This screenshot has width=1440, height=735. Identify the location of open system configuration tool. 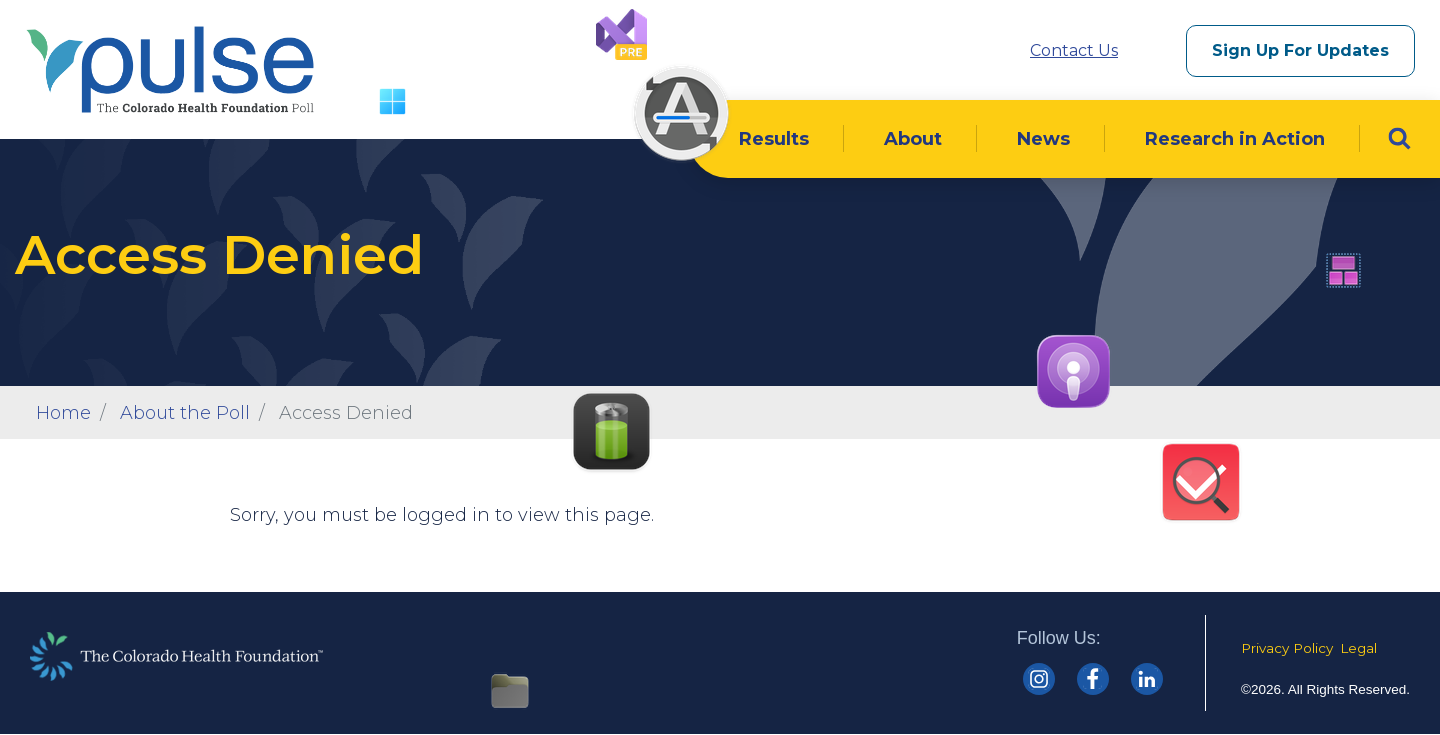
(1201, 482).